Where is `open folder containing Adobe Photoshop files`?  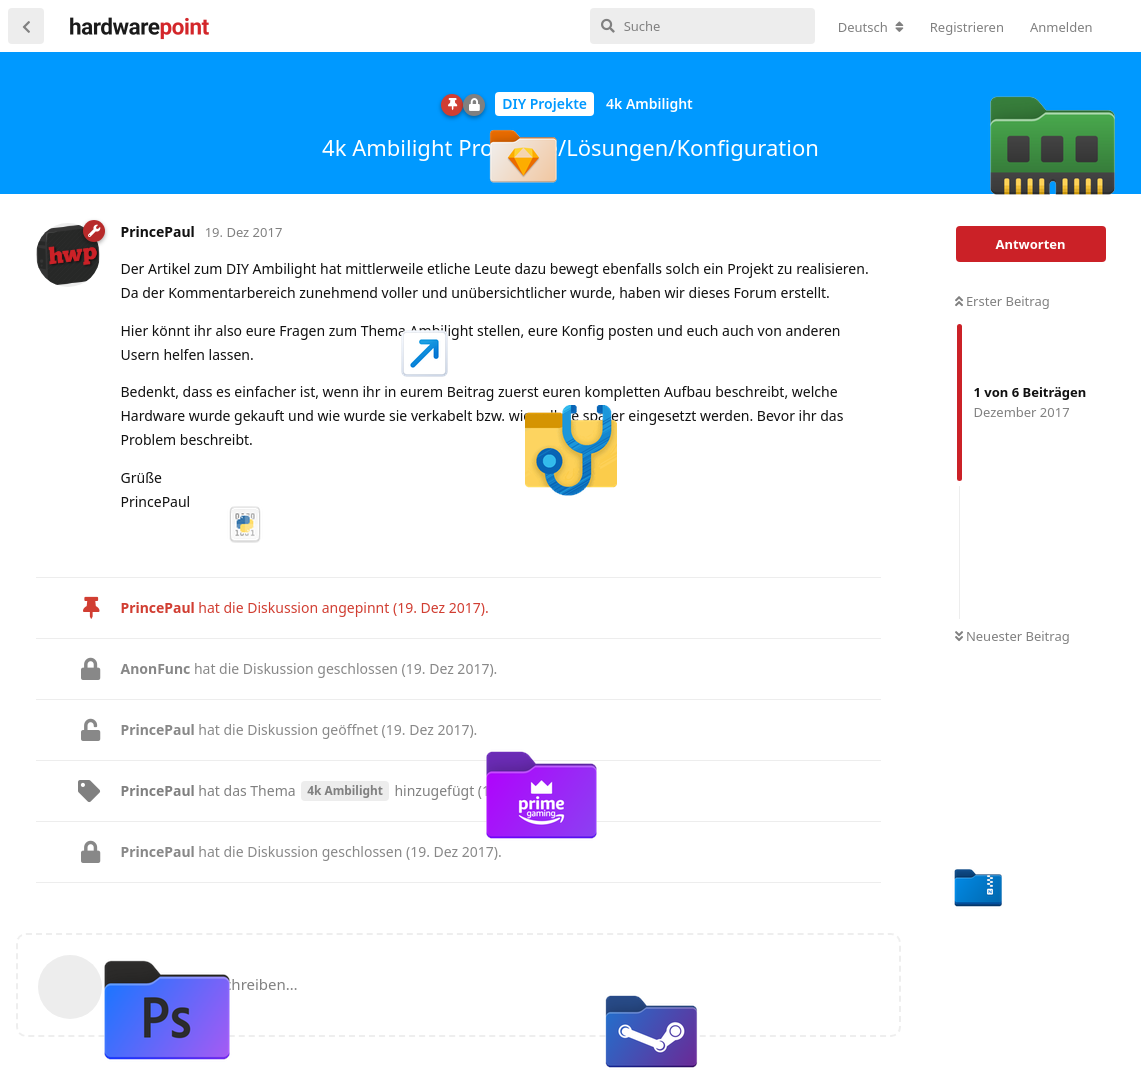
open folder containing Adobe Photoshop files is located at coordinates (166, 1013).